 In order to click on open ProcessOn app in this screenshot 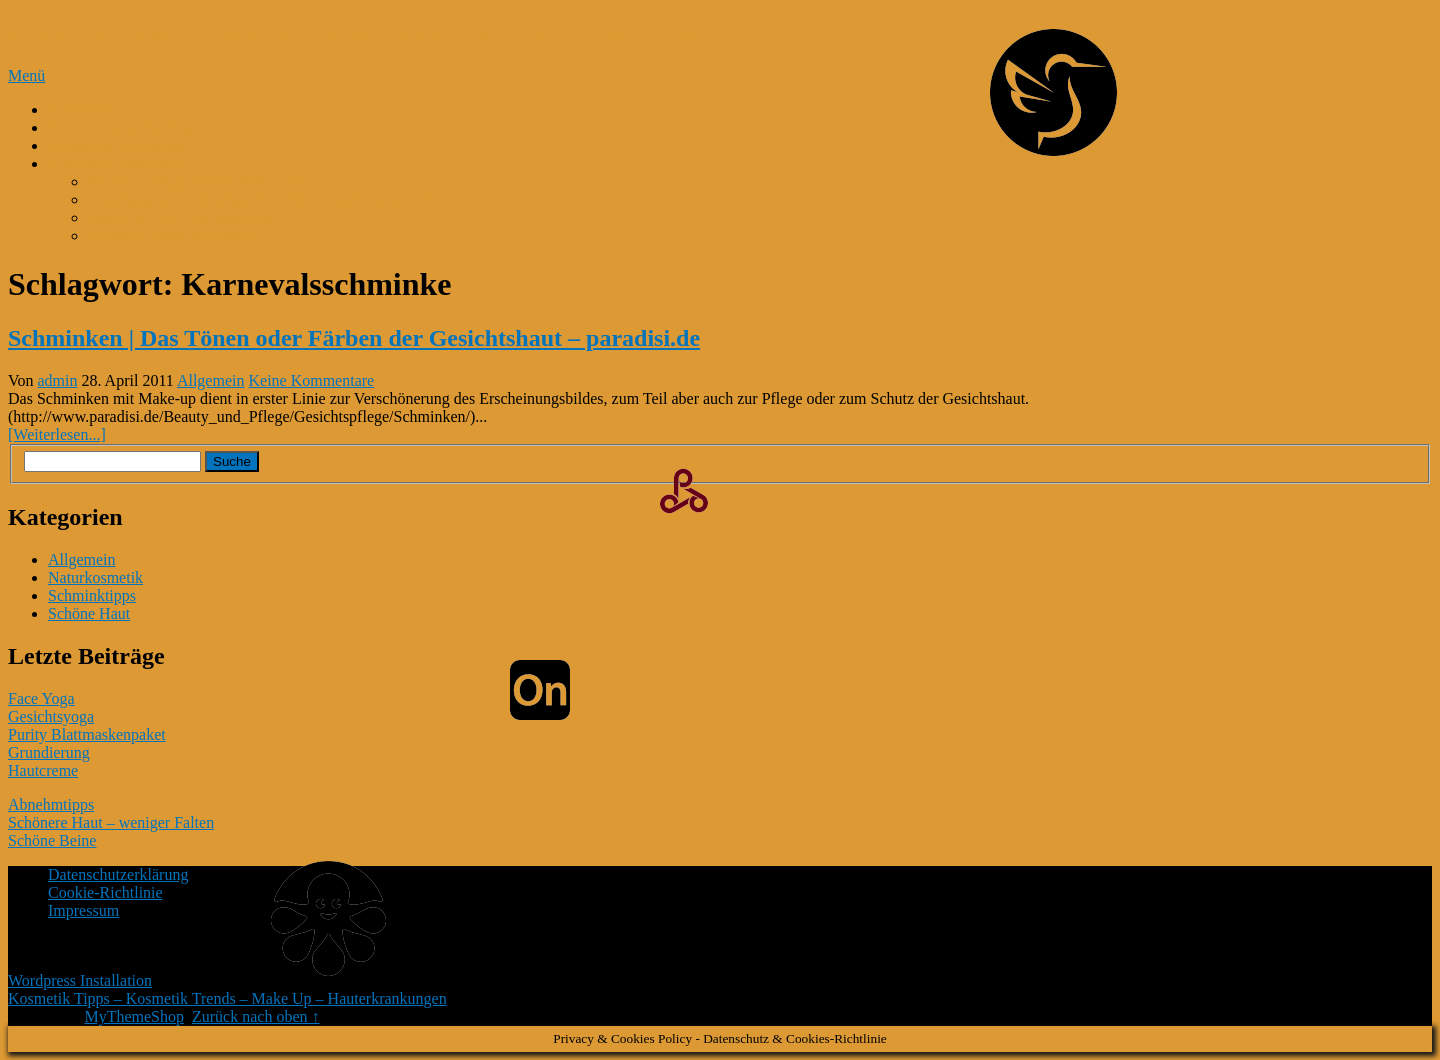, I will do `click(540, 690)`.